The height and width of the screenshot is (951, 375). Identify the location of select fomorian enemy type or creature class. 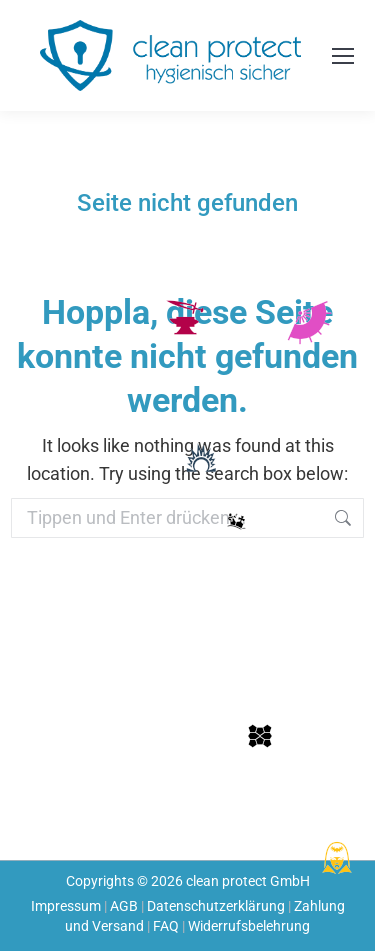
(236, 520).